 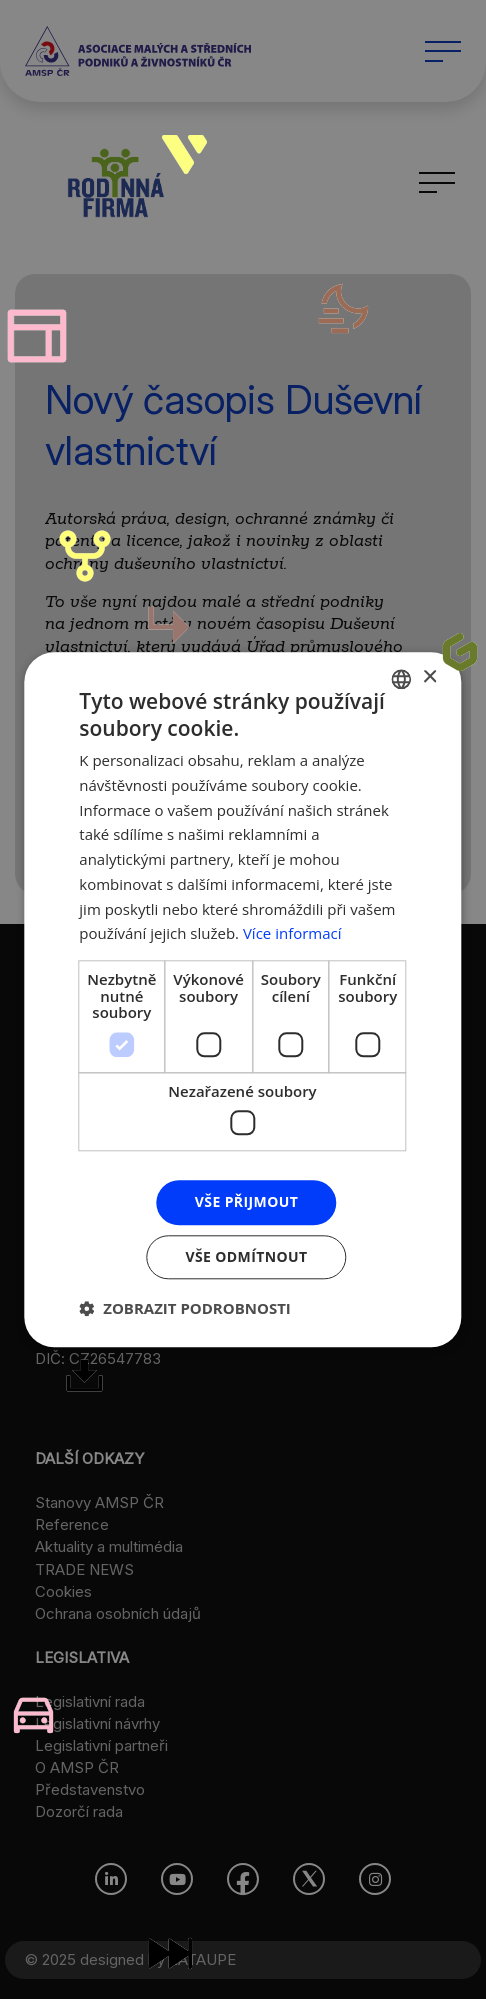 What do you see at coordinates (85, 556) in the screenshot?
I see `fork a repository` at bounding box center [85, 556].